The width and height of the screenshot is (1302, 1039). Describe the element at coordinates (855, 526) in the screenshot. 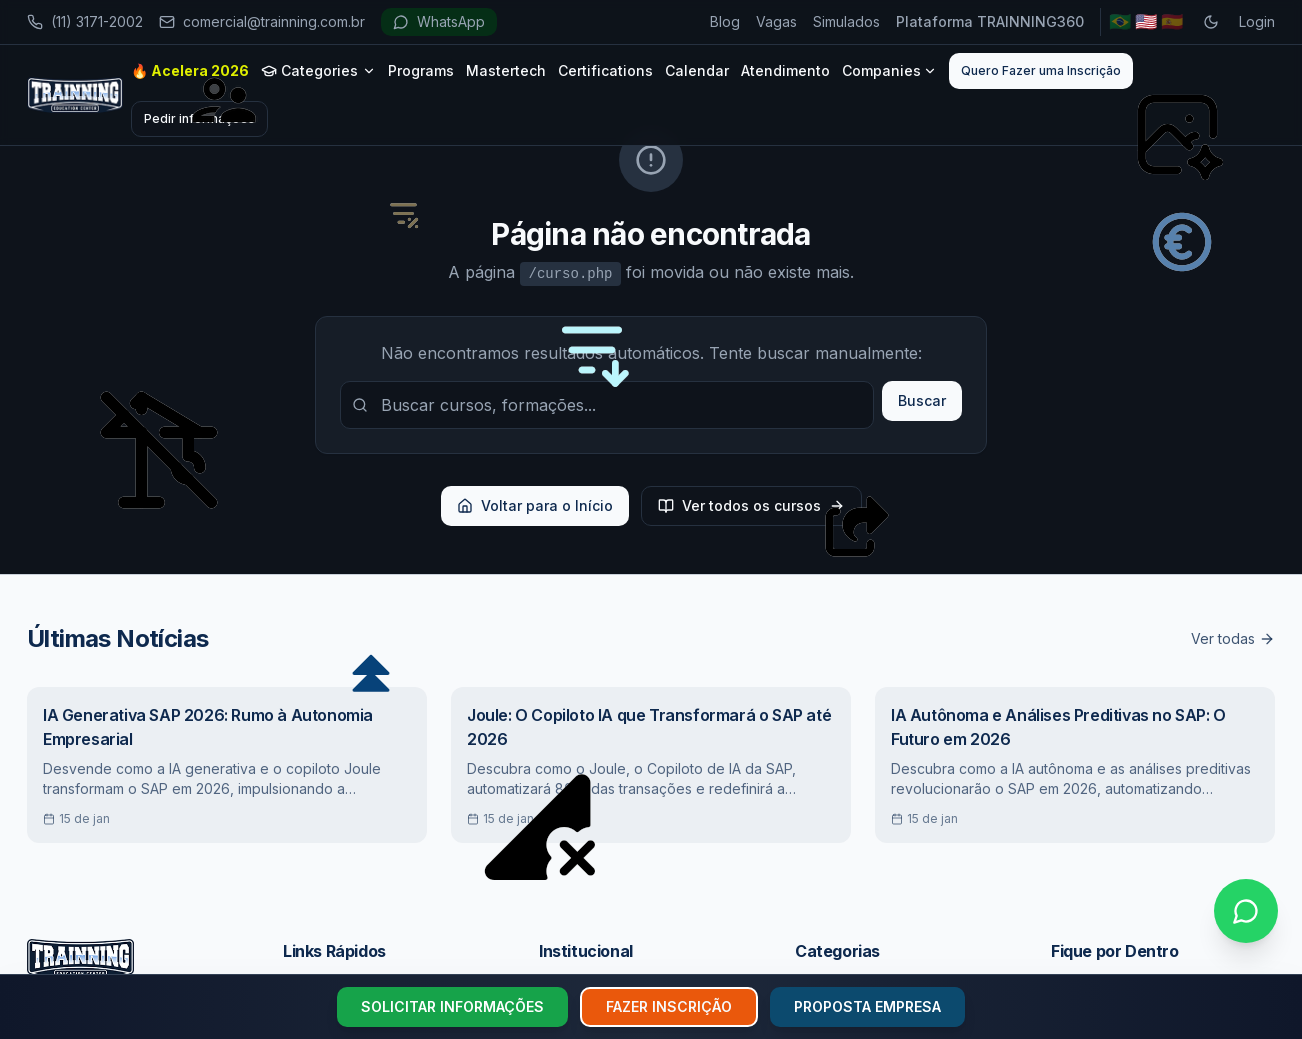

I see `share content to another app or platform` at that location.